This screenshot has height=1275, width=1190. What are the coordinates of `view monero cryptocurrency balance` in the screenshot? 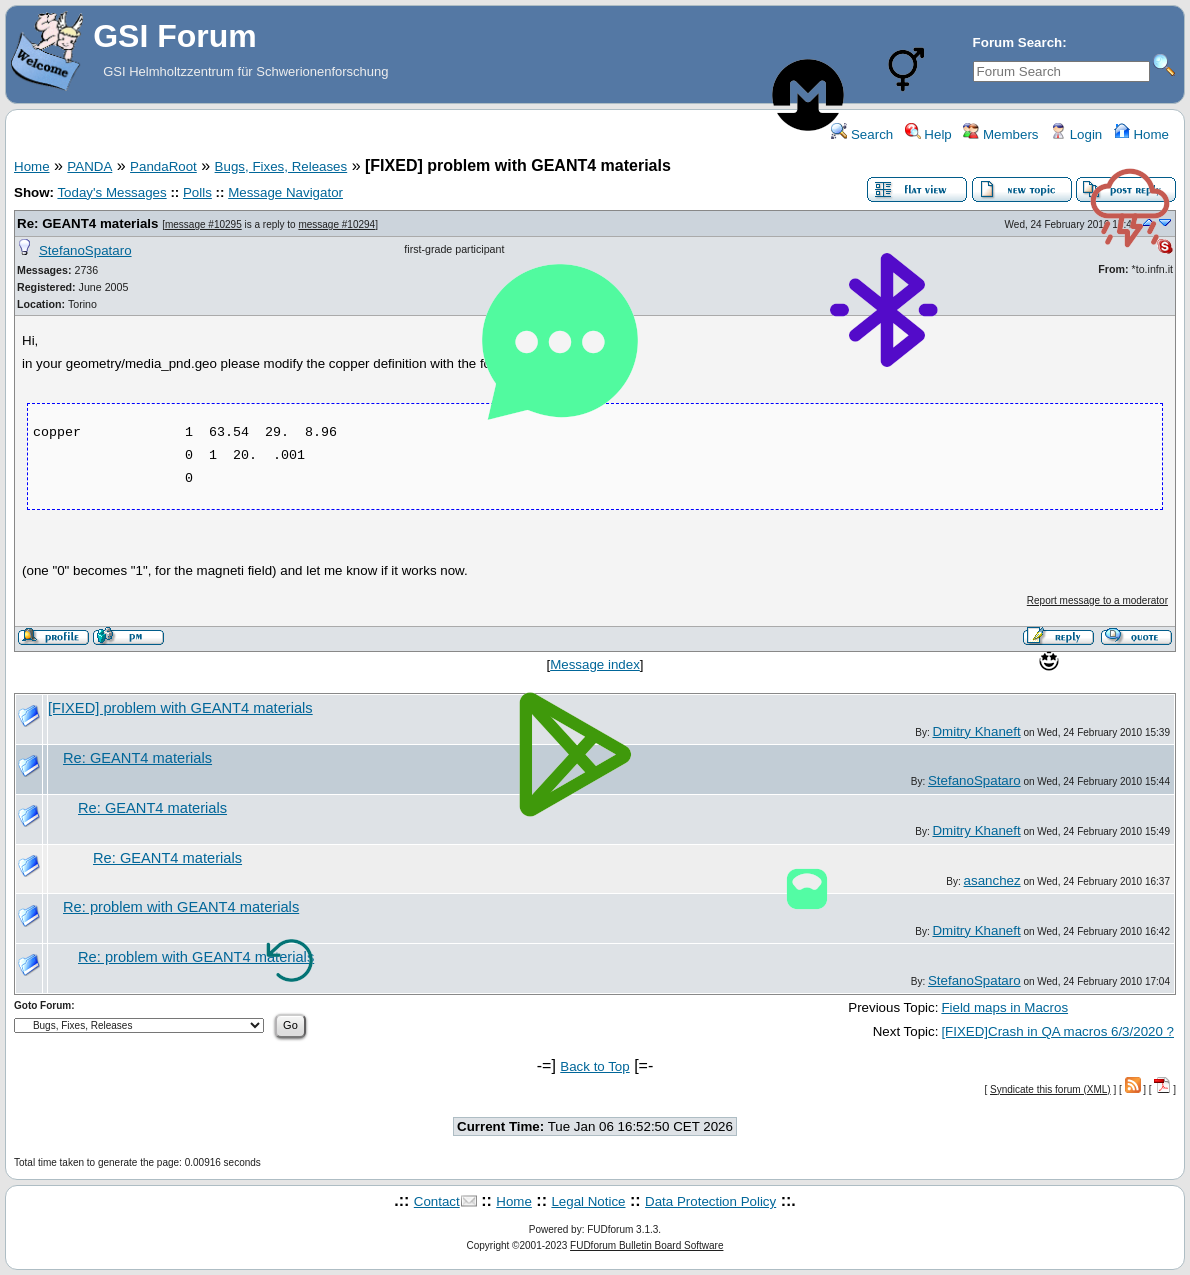 It's located at (808, 95).